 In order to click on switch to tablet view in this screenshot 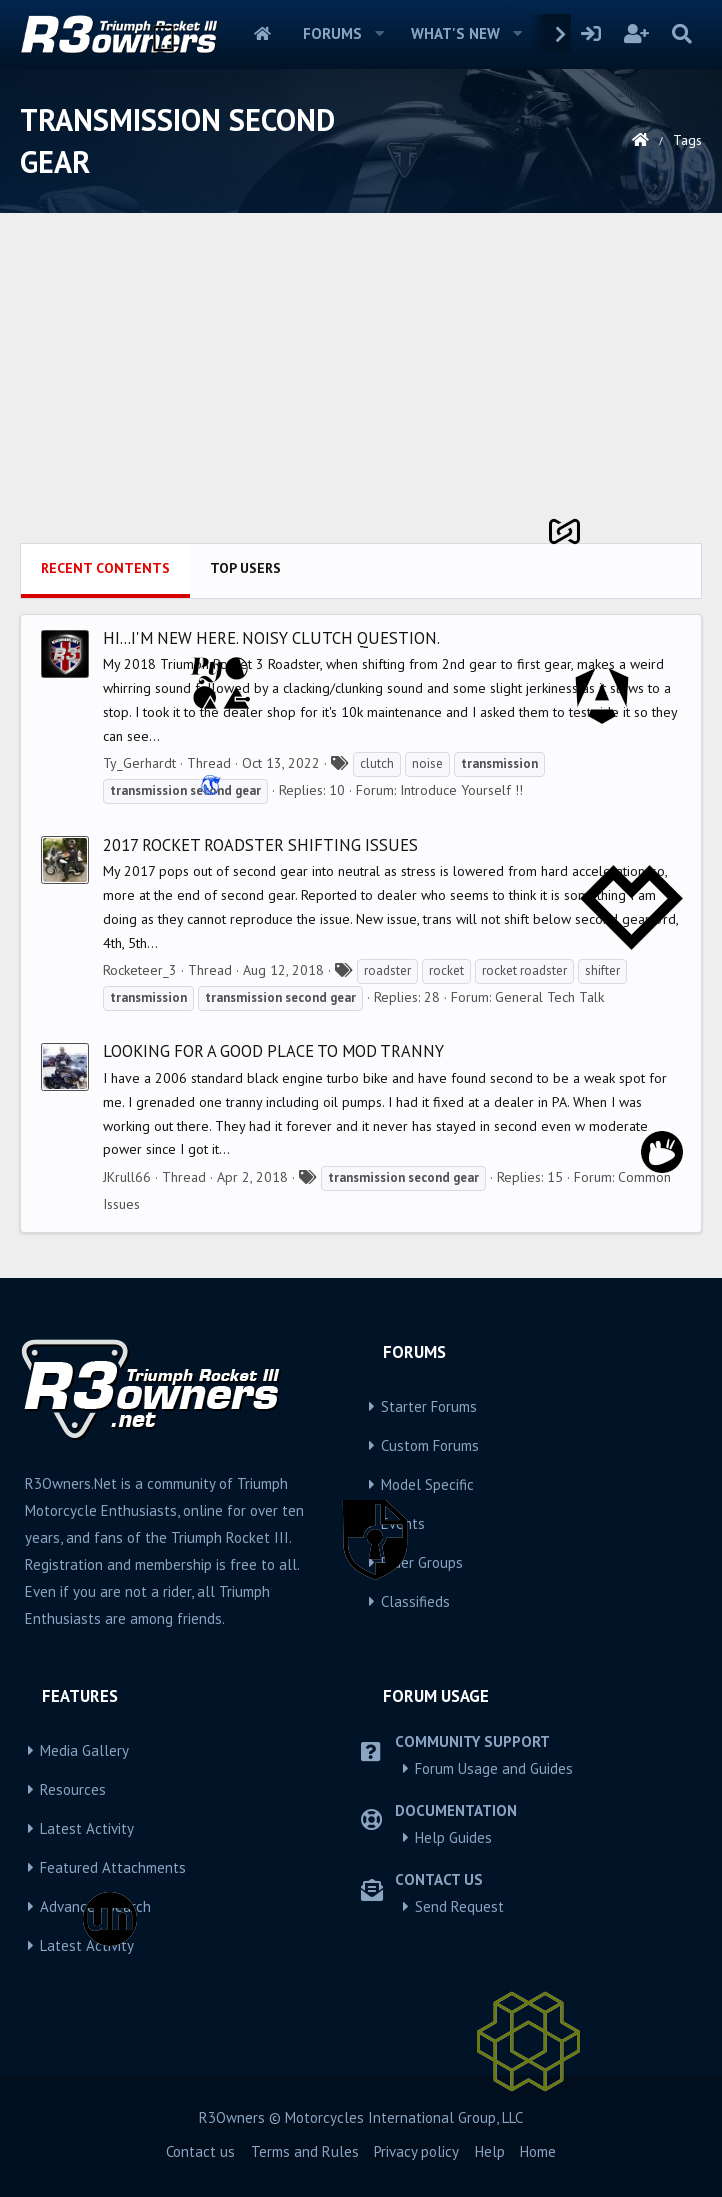, I will do `click(163, 38)`.